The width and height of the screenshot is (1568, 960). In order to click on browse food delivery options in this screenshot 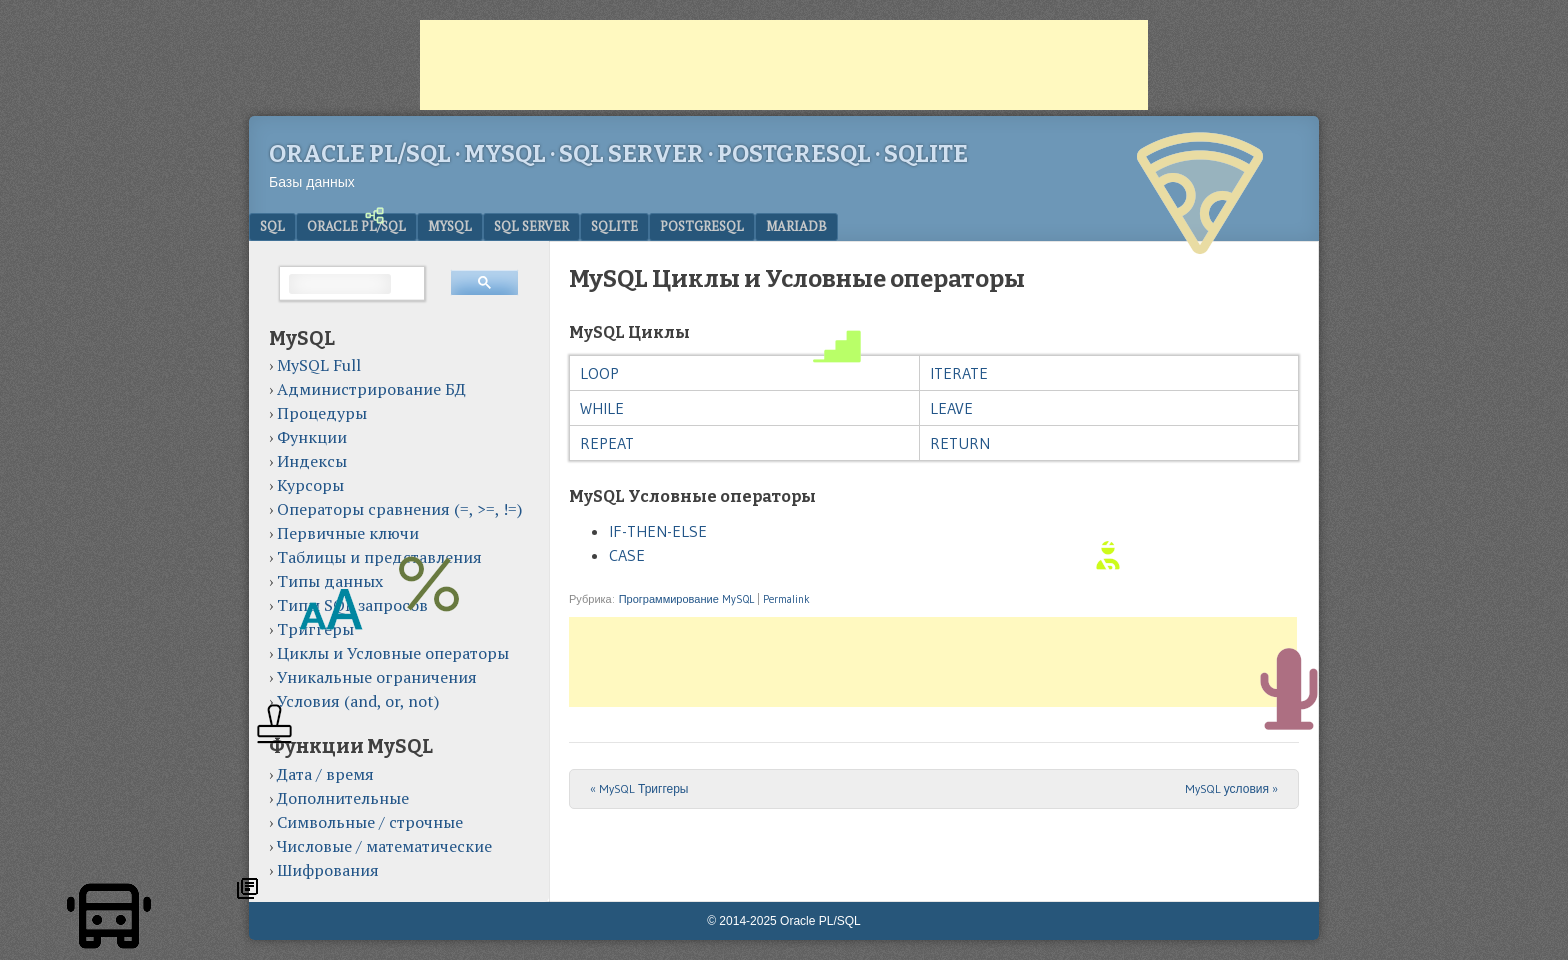, I will do `click(1200, 191)`.